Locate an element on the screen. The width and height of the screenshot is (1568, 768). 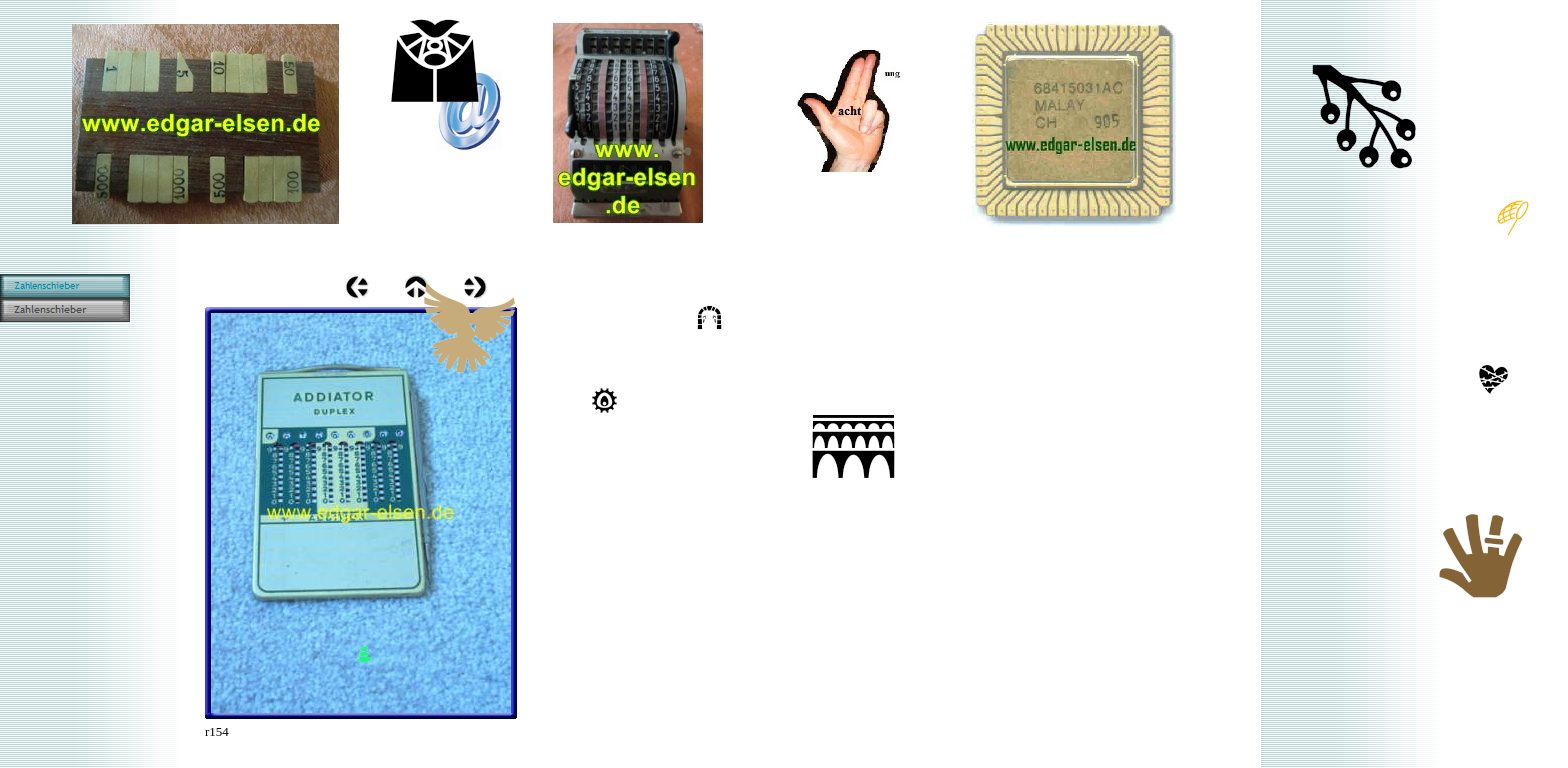
enter a dungeon or underground level is located at coordinates (709, 317).